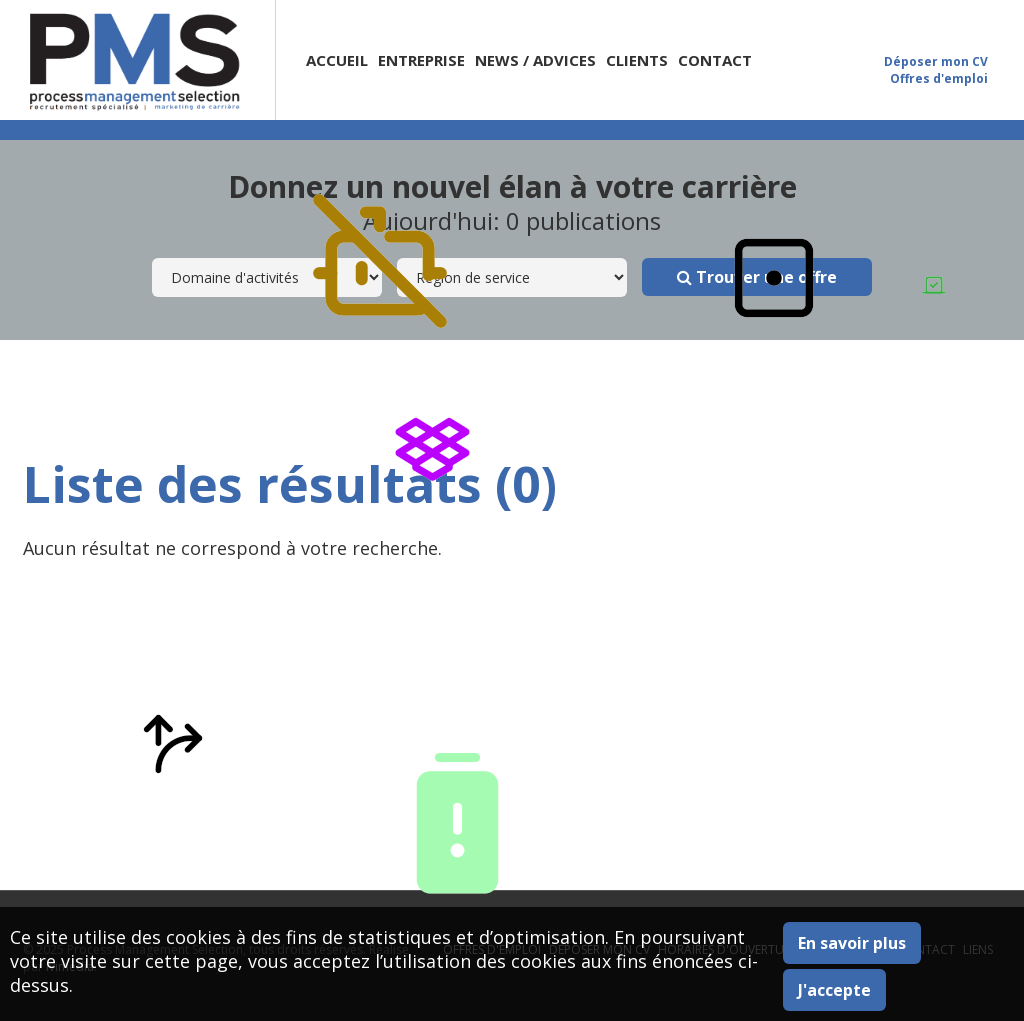  Describe the element at coordinates (380, 261) in the screenshot. I see `disable bot or AI assistant` at that location.